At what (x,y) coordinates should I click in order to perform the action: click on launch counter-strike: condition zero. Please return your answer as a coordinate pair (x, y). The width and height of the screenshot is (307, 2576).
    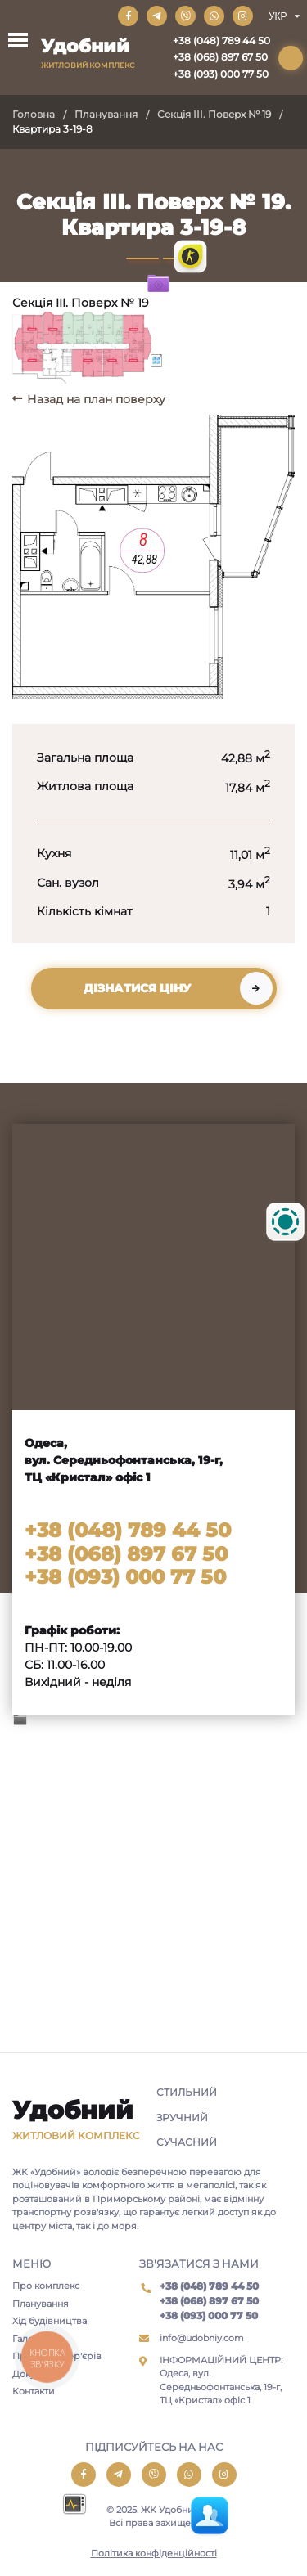
    Looking at the image, I should click on (190, 256).